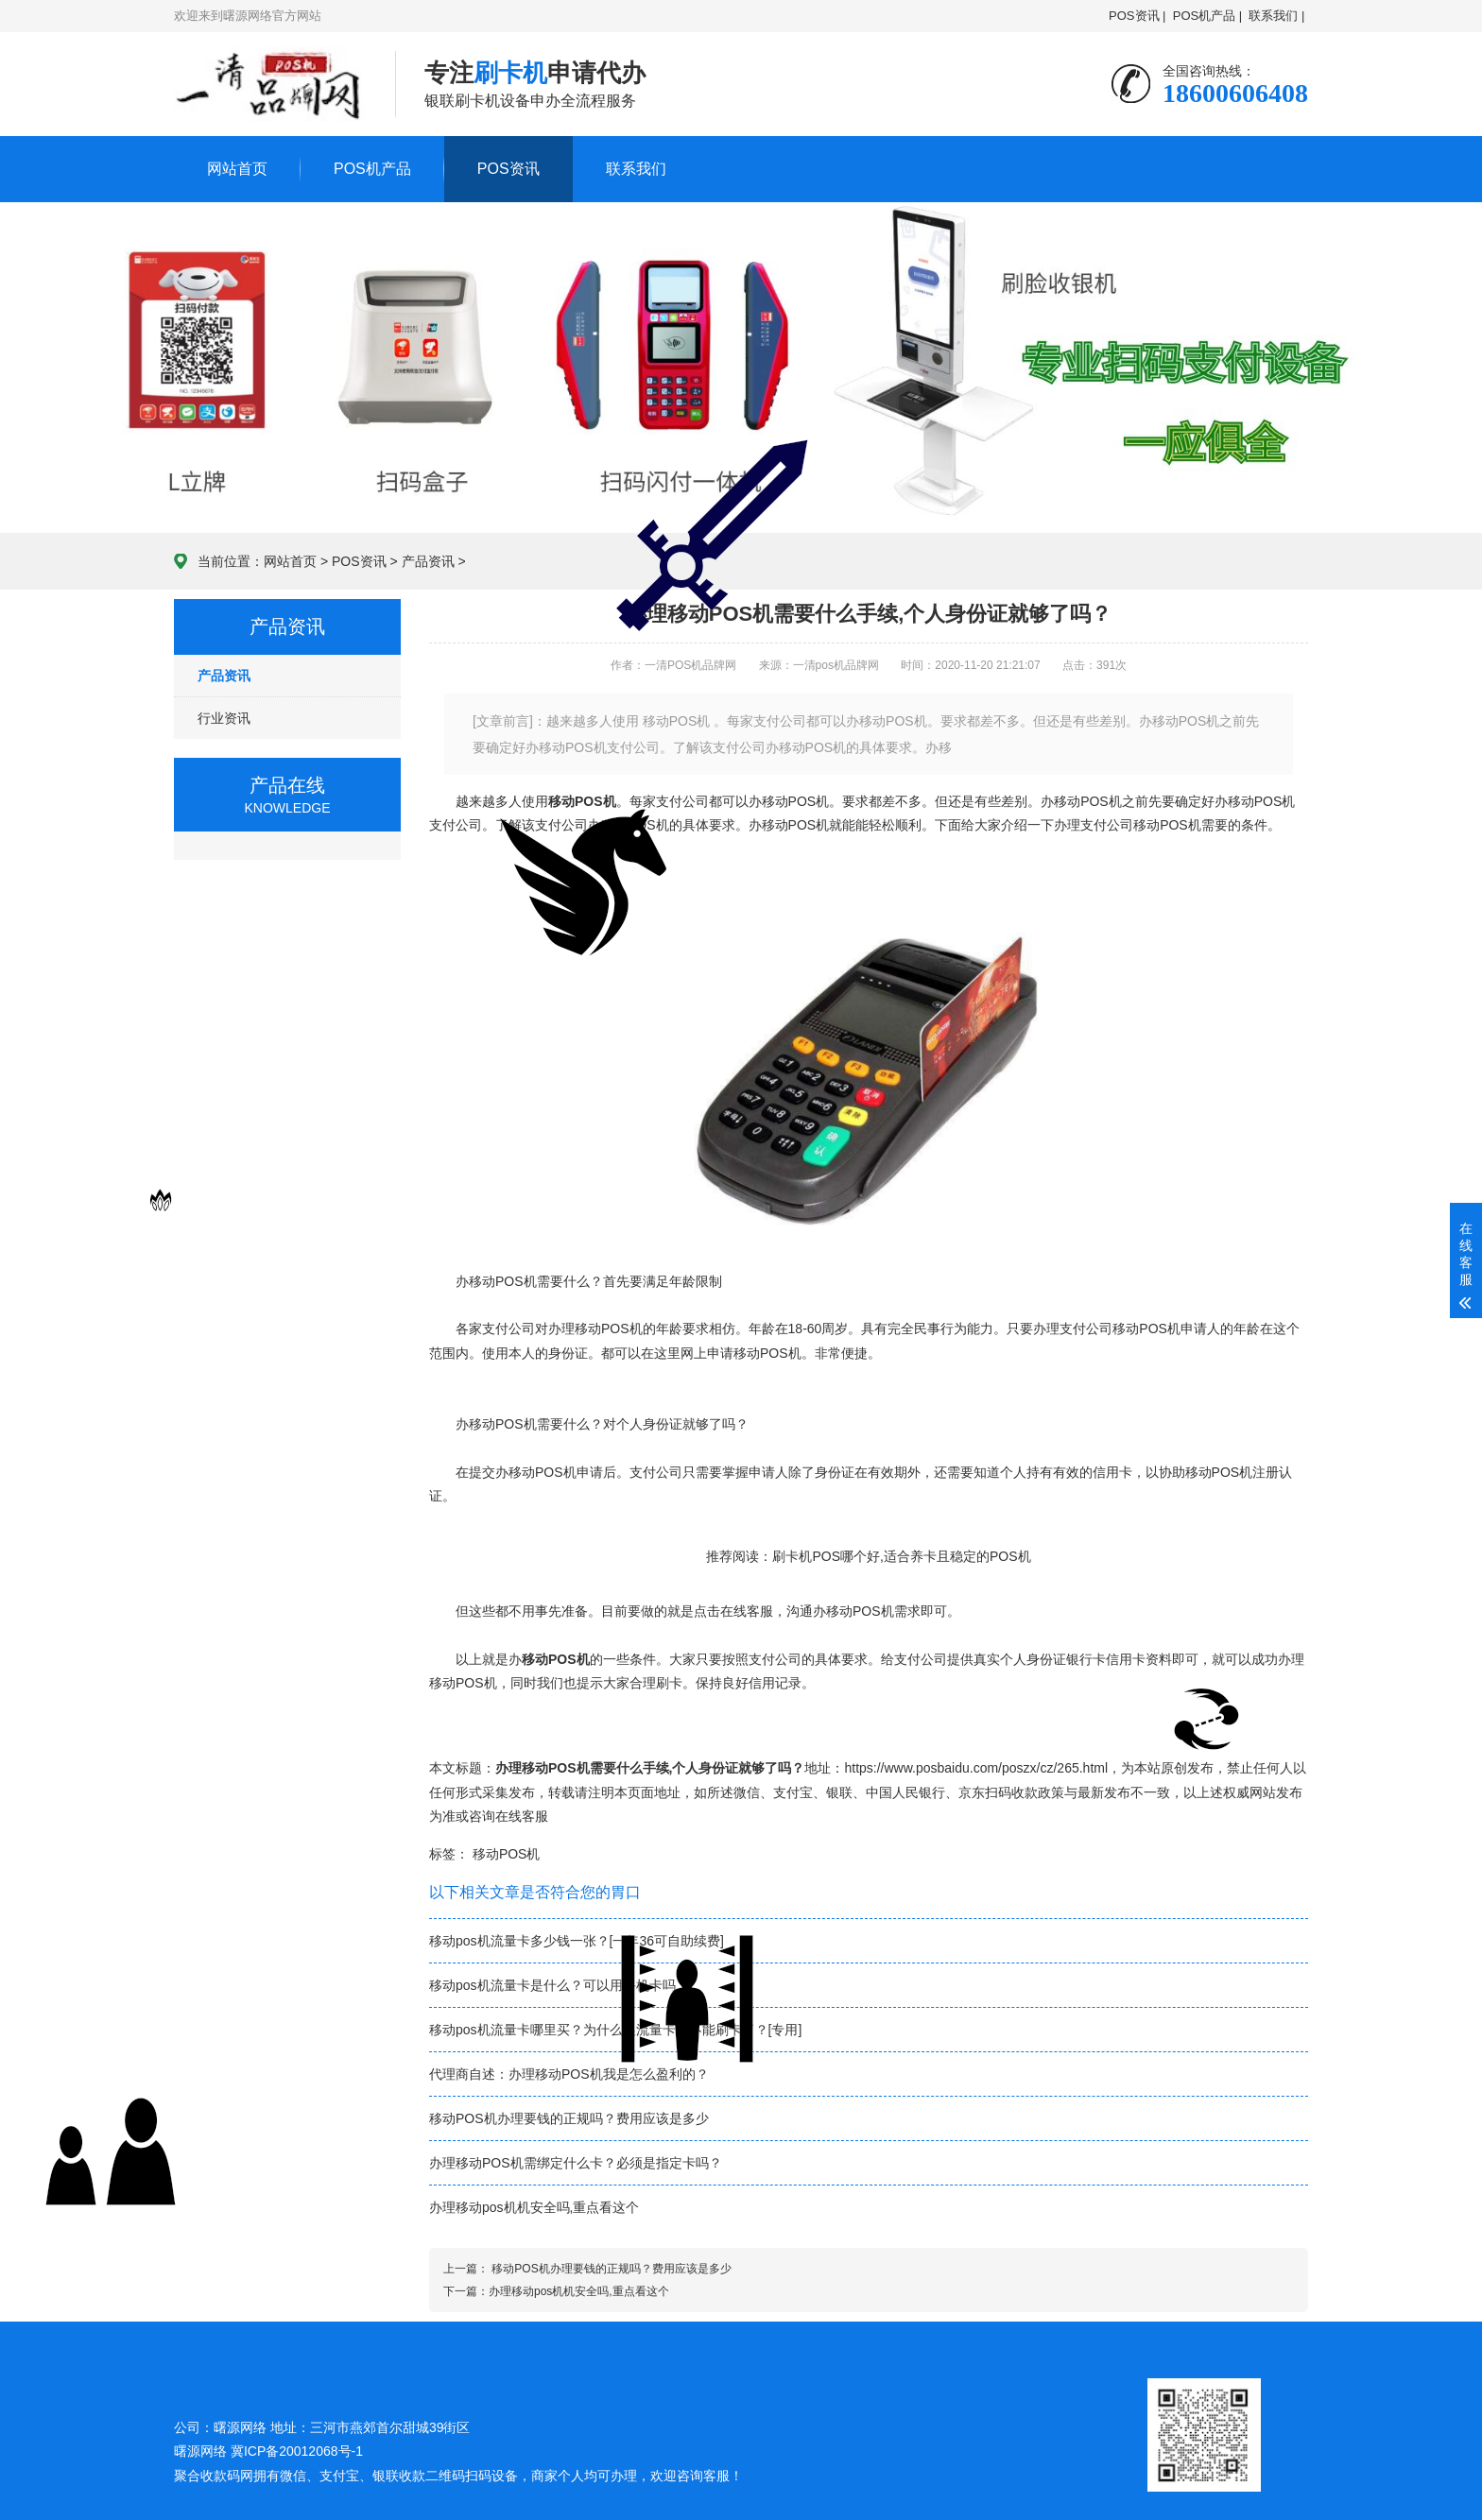 The image size is (1482, 2520). I want to click on access pet-related features or settings, so click(161, 1200).